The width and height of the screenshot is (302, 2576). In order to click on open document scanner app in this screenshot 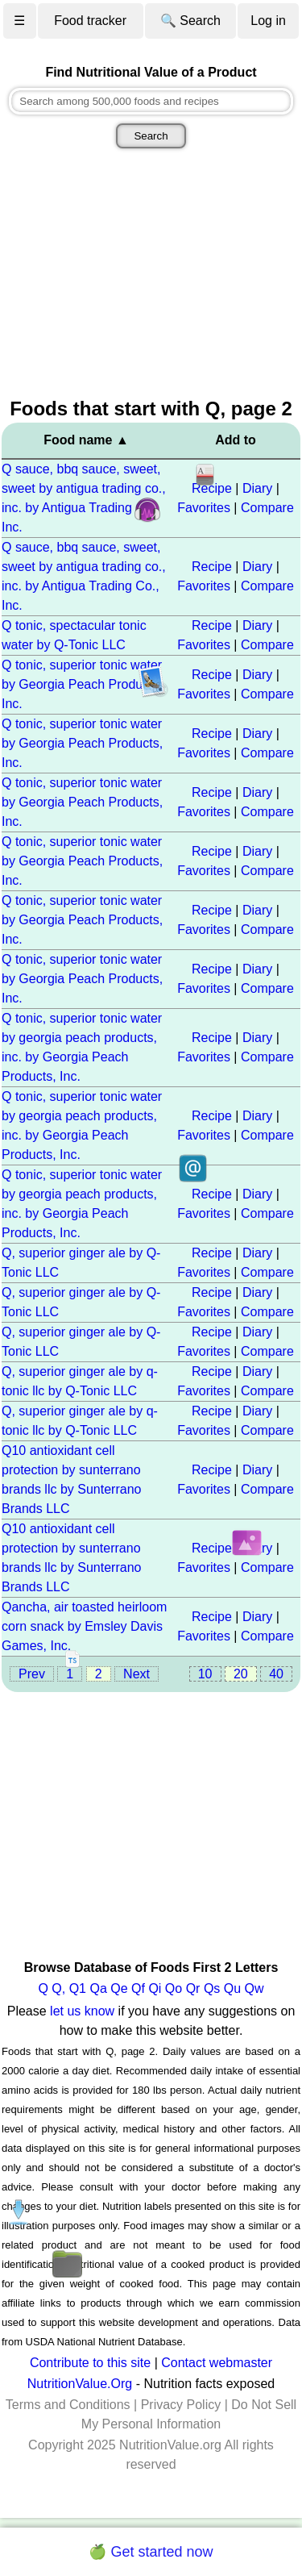, I will do `click(205, 474)`.